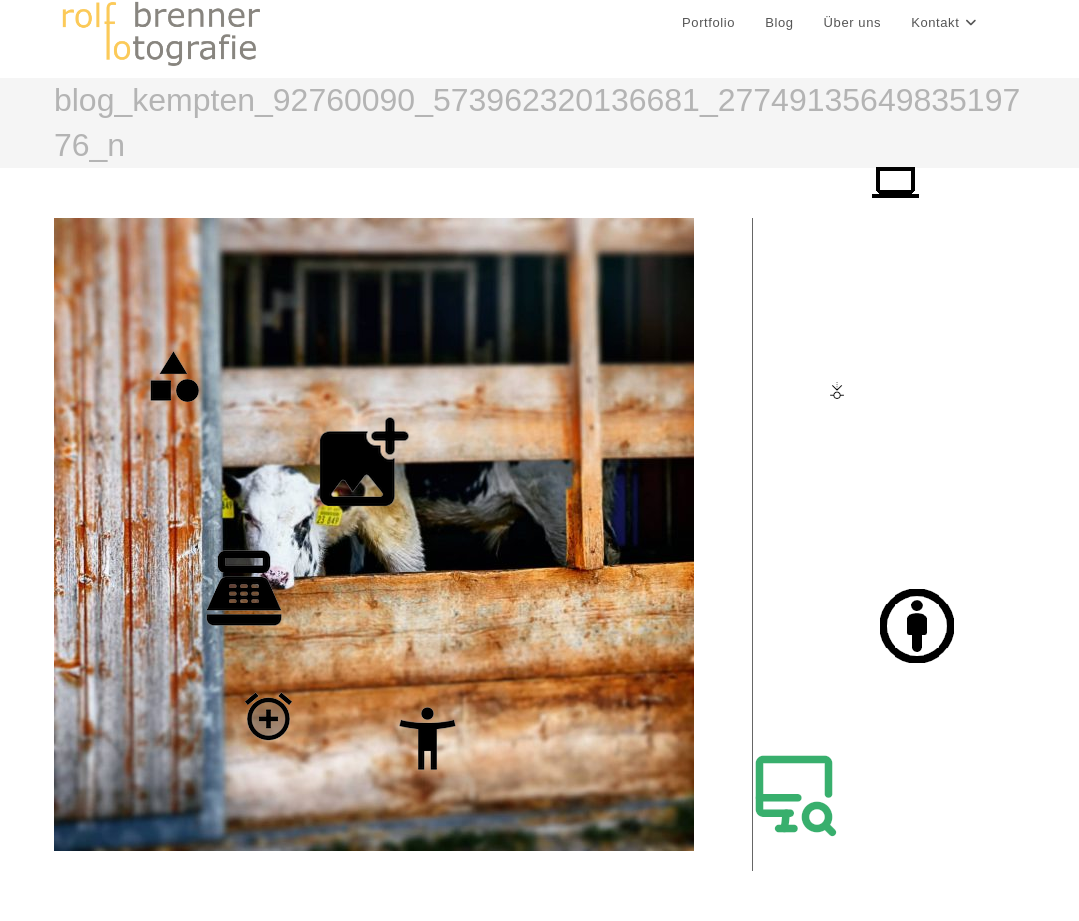 This screenshot has height=921, width=1079. Describe the element at coordinates (836, 390) in the screenshot. I see `fetch changes from remote repository` at that location.